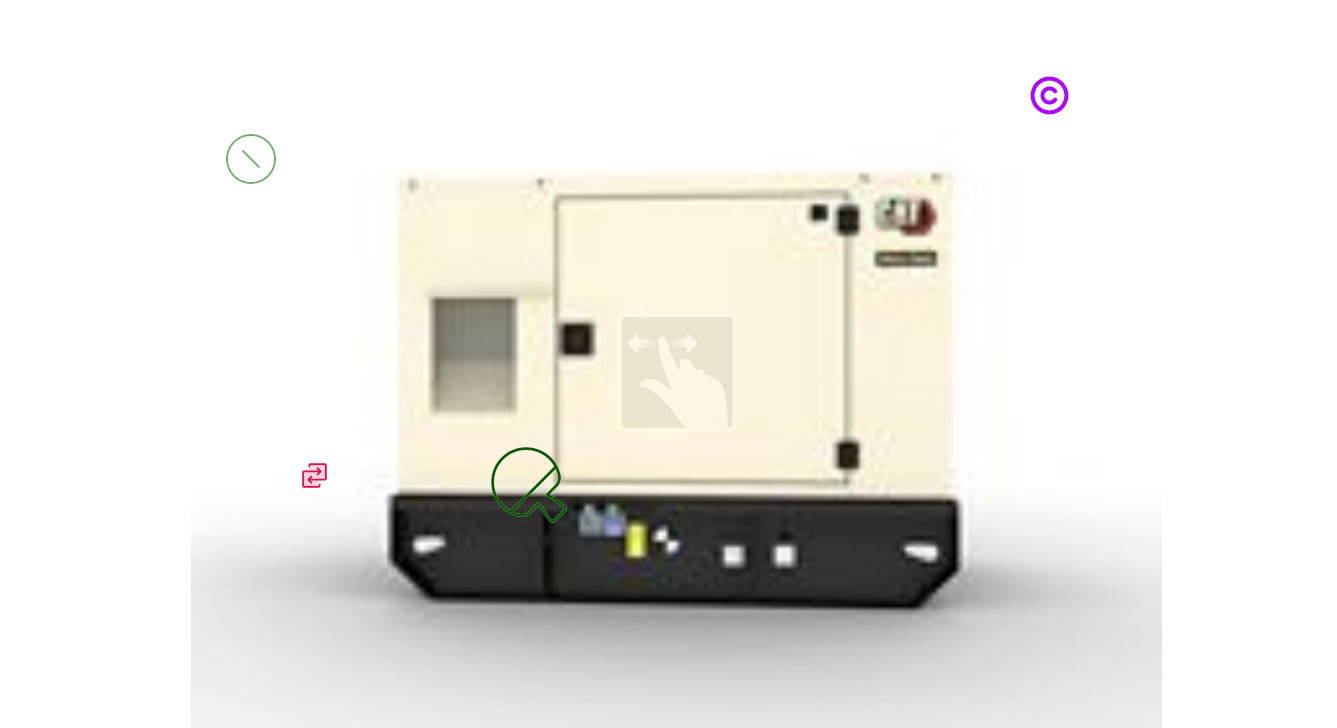 This screenshot has height=728, width=1337. What do you see at coordinates (527, 483) in the screenshot?
I see `access ping pong or table tennis game` at bounding box center [527, 483].